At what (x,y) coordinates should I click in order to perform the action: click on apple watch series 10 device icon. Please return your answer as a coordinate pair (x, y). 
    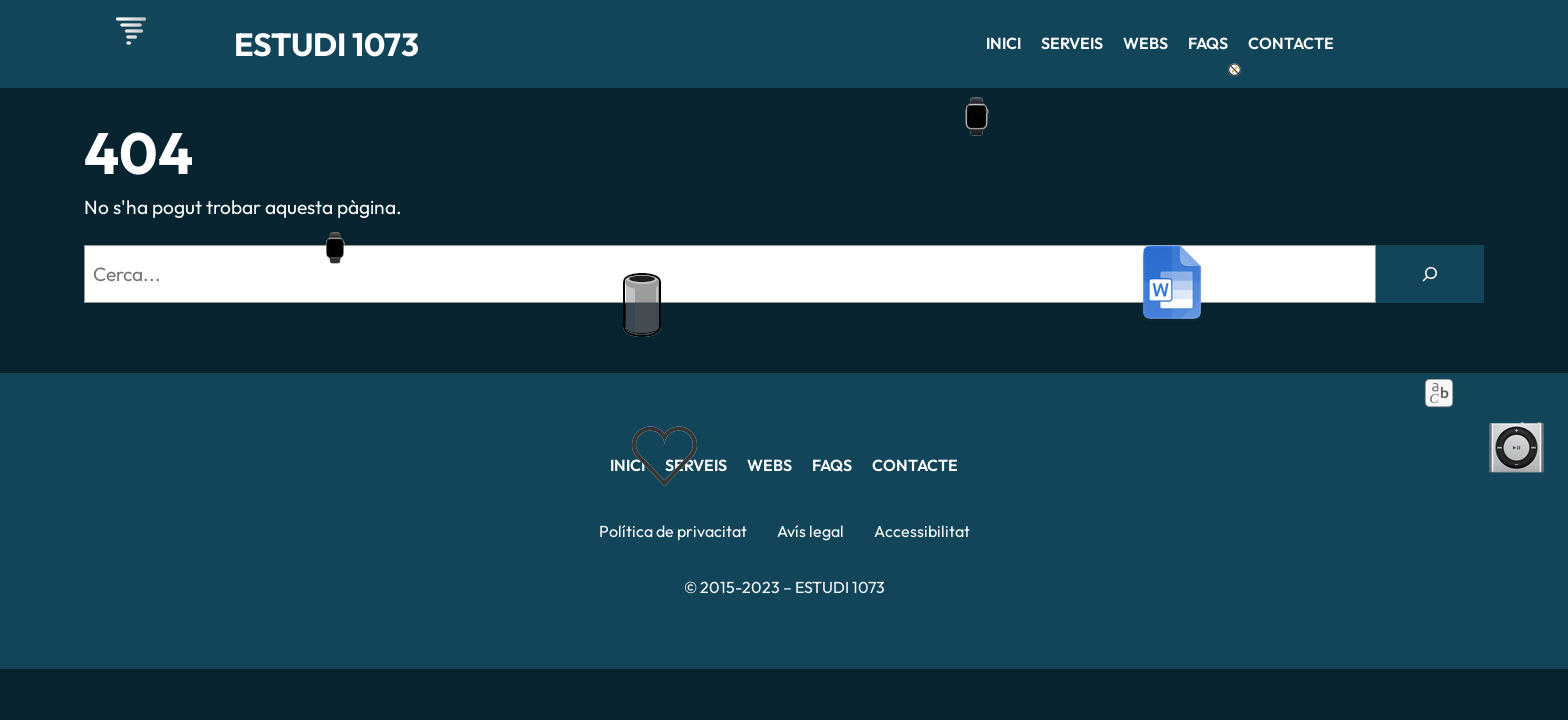
    Looking at the image, I should click on (335, 248).